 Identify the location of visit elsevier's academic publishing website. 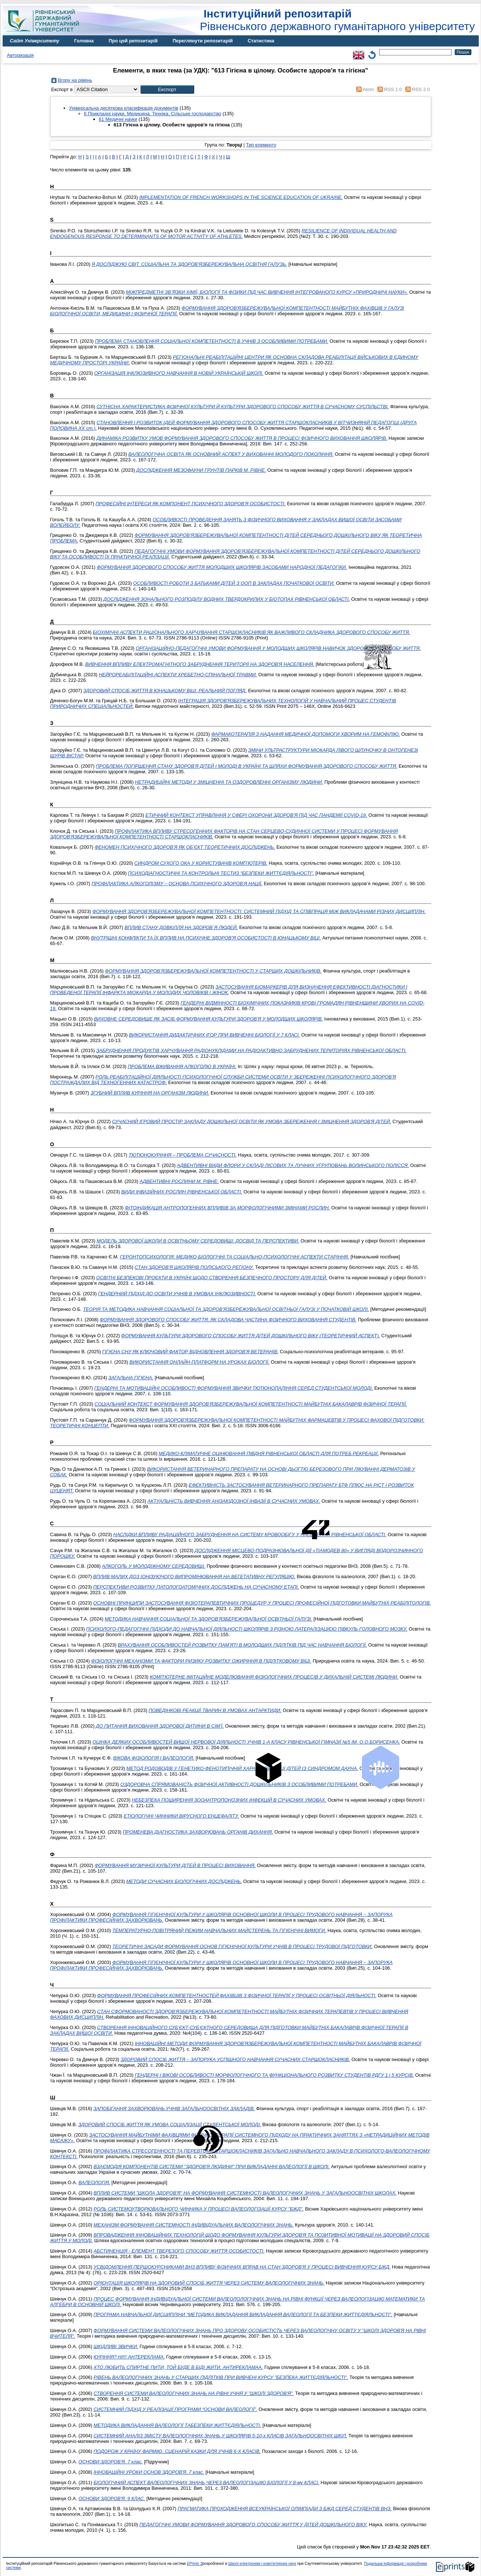
(378, 657).